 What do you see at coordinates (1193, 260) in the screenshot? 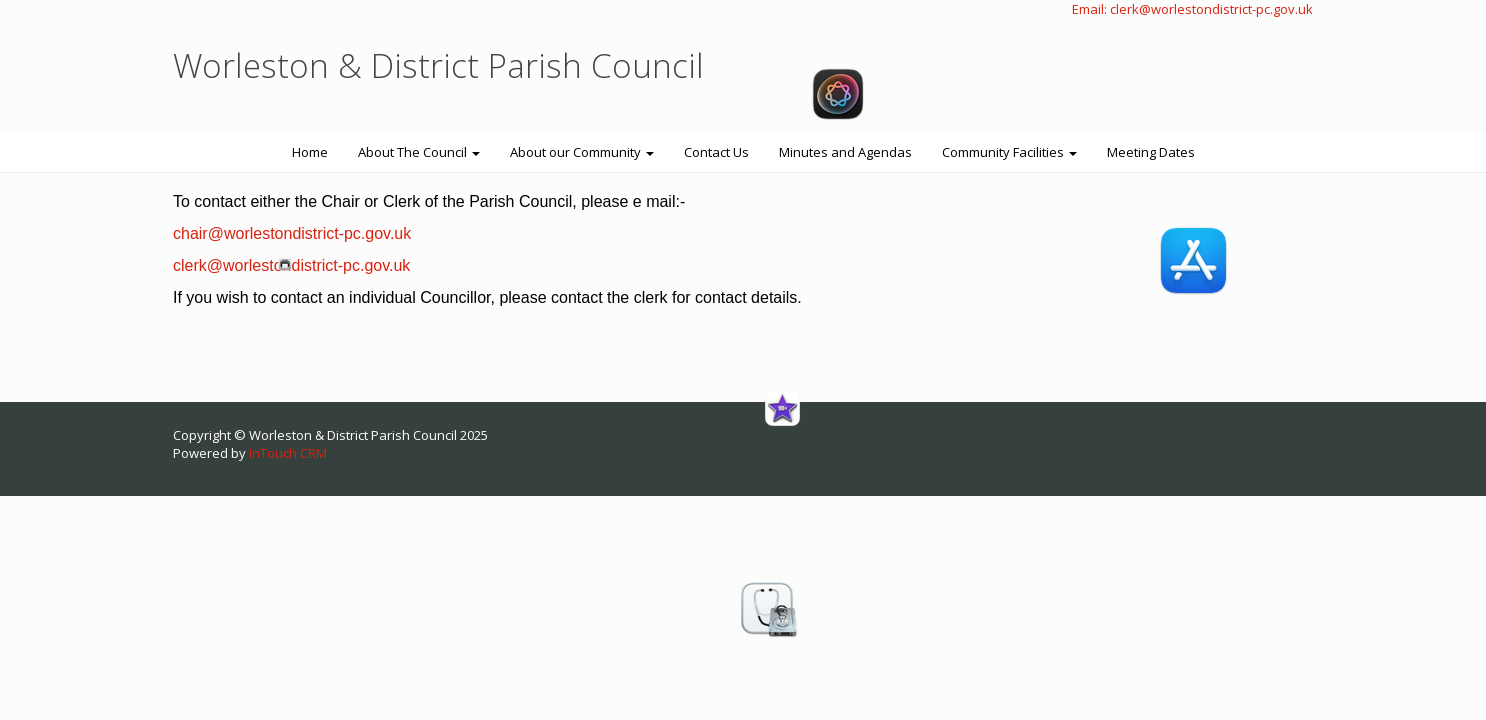
I see `open the App Store to browse and download apps` at bounding box center [1193, 260].